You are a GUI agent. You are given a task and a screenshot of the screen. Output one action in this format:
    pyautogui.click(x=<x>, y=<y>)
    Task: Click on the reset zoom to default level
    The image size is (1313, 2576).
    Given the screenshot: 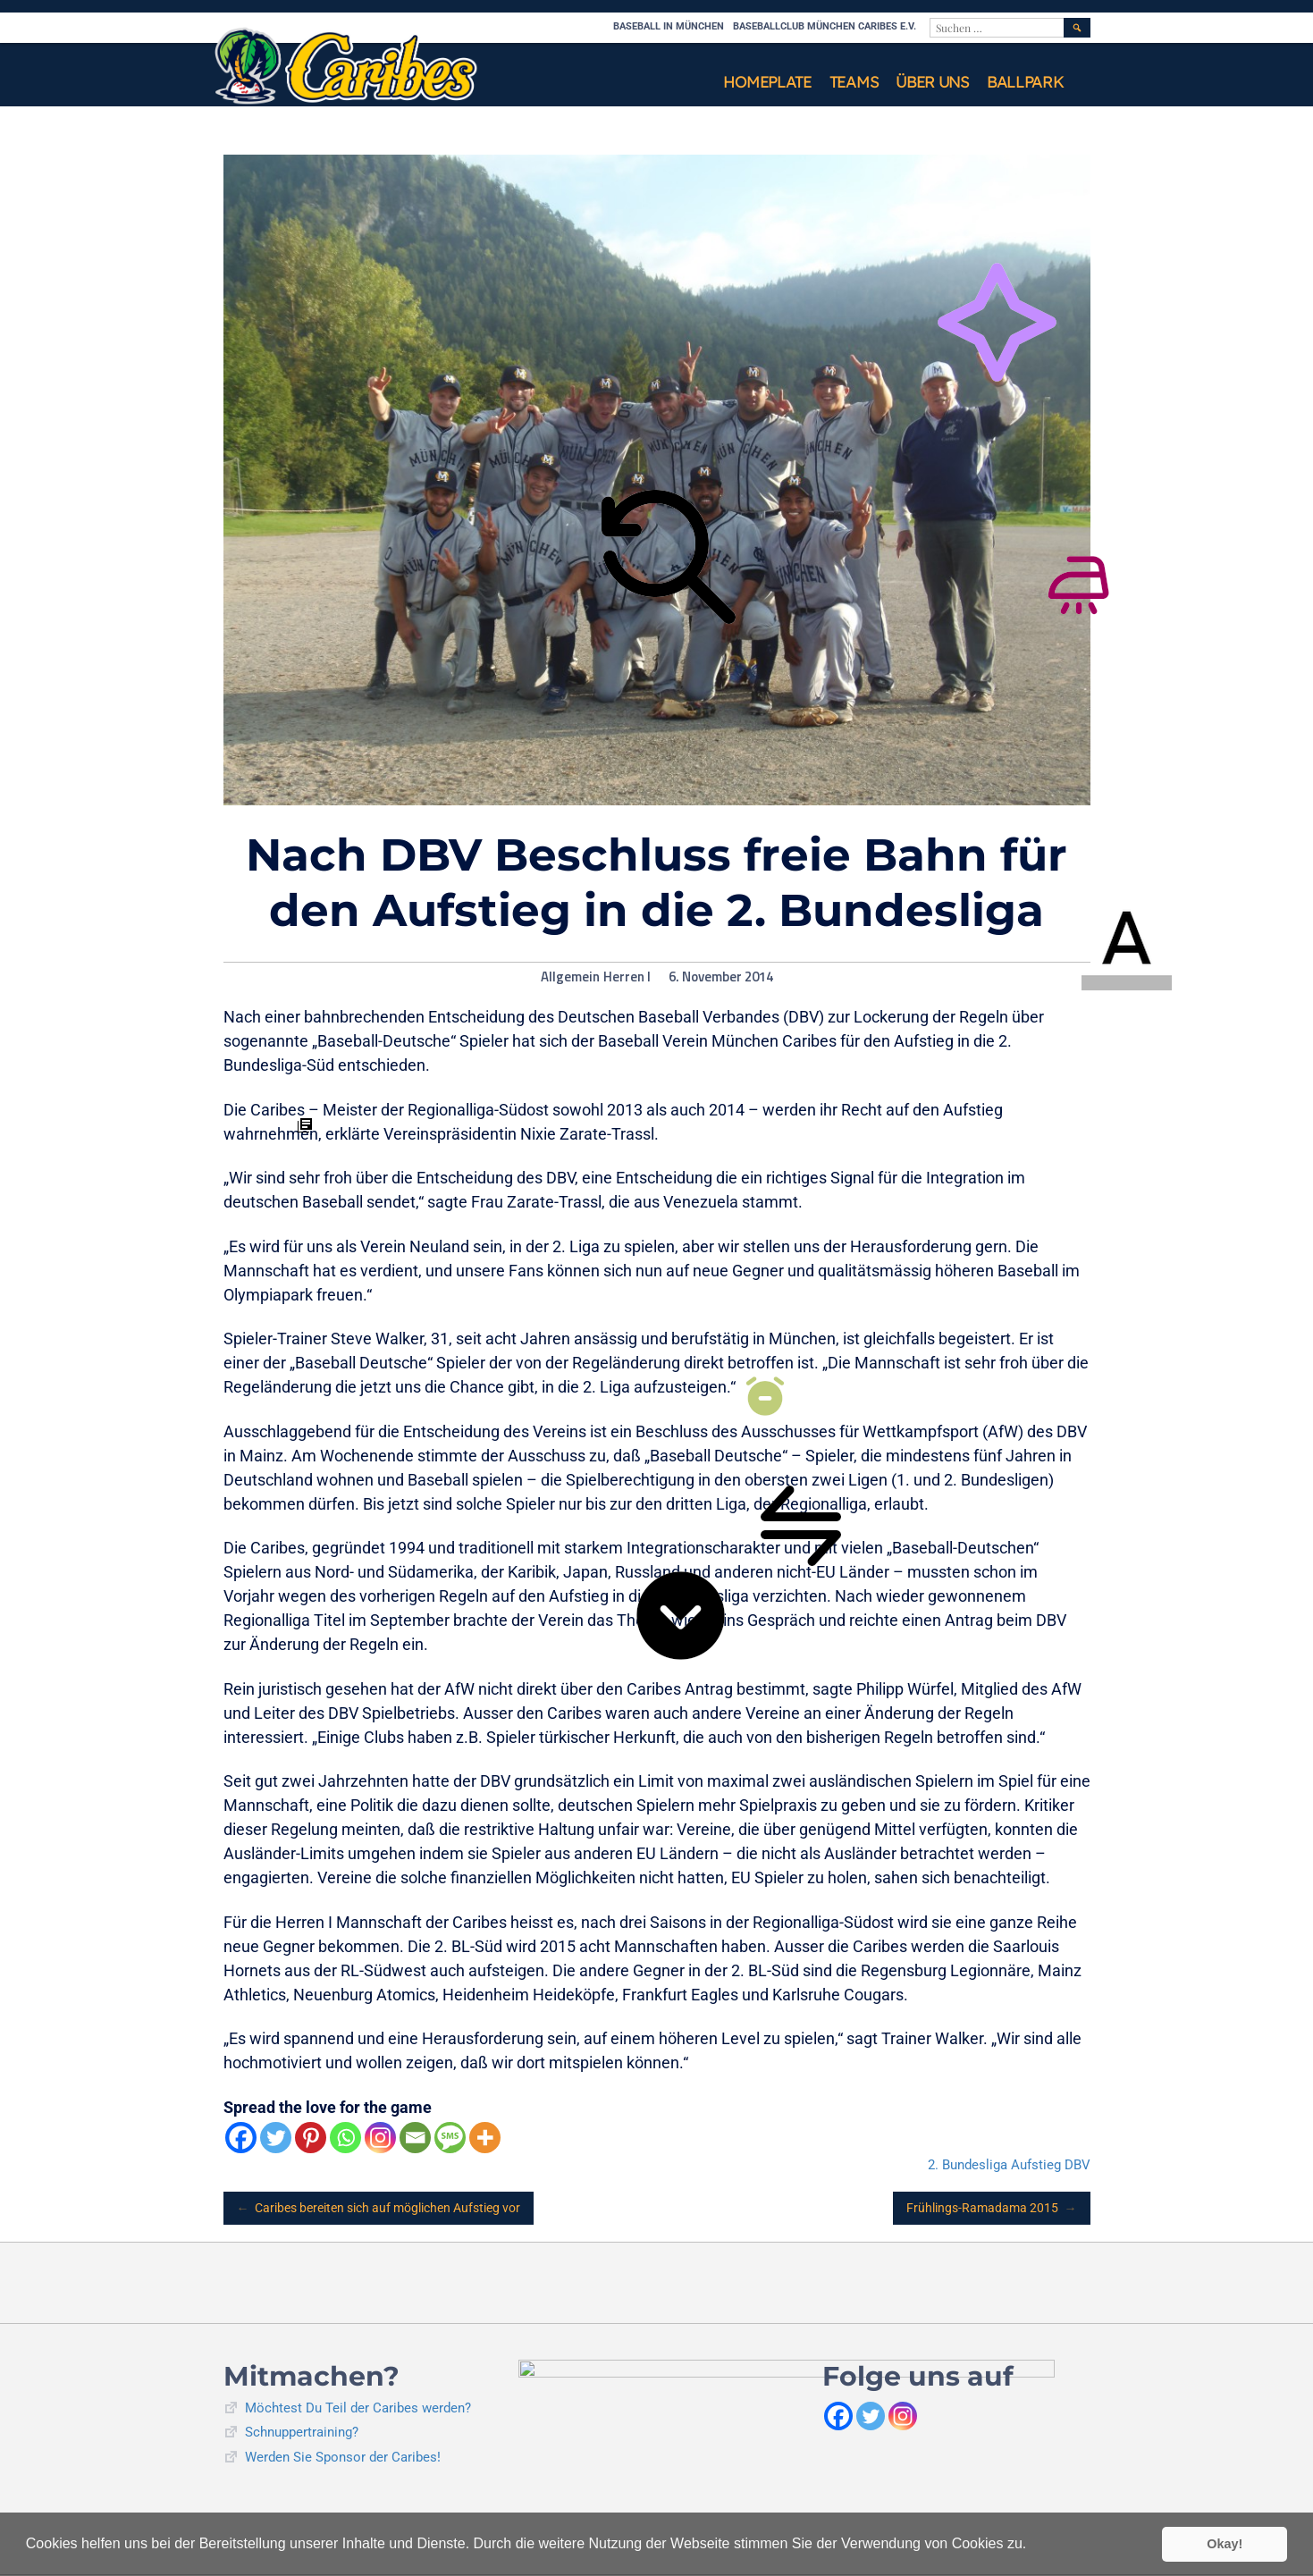 What is the action you would take?
    pyautogui.click(x=669, y=557)
    